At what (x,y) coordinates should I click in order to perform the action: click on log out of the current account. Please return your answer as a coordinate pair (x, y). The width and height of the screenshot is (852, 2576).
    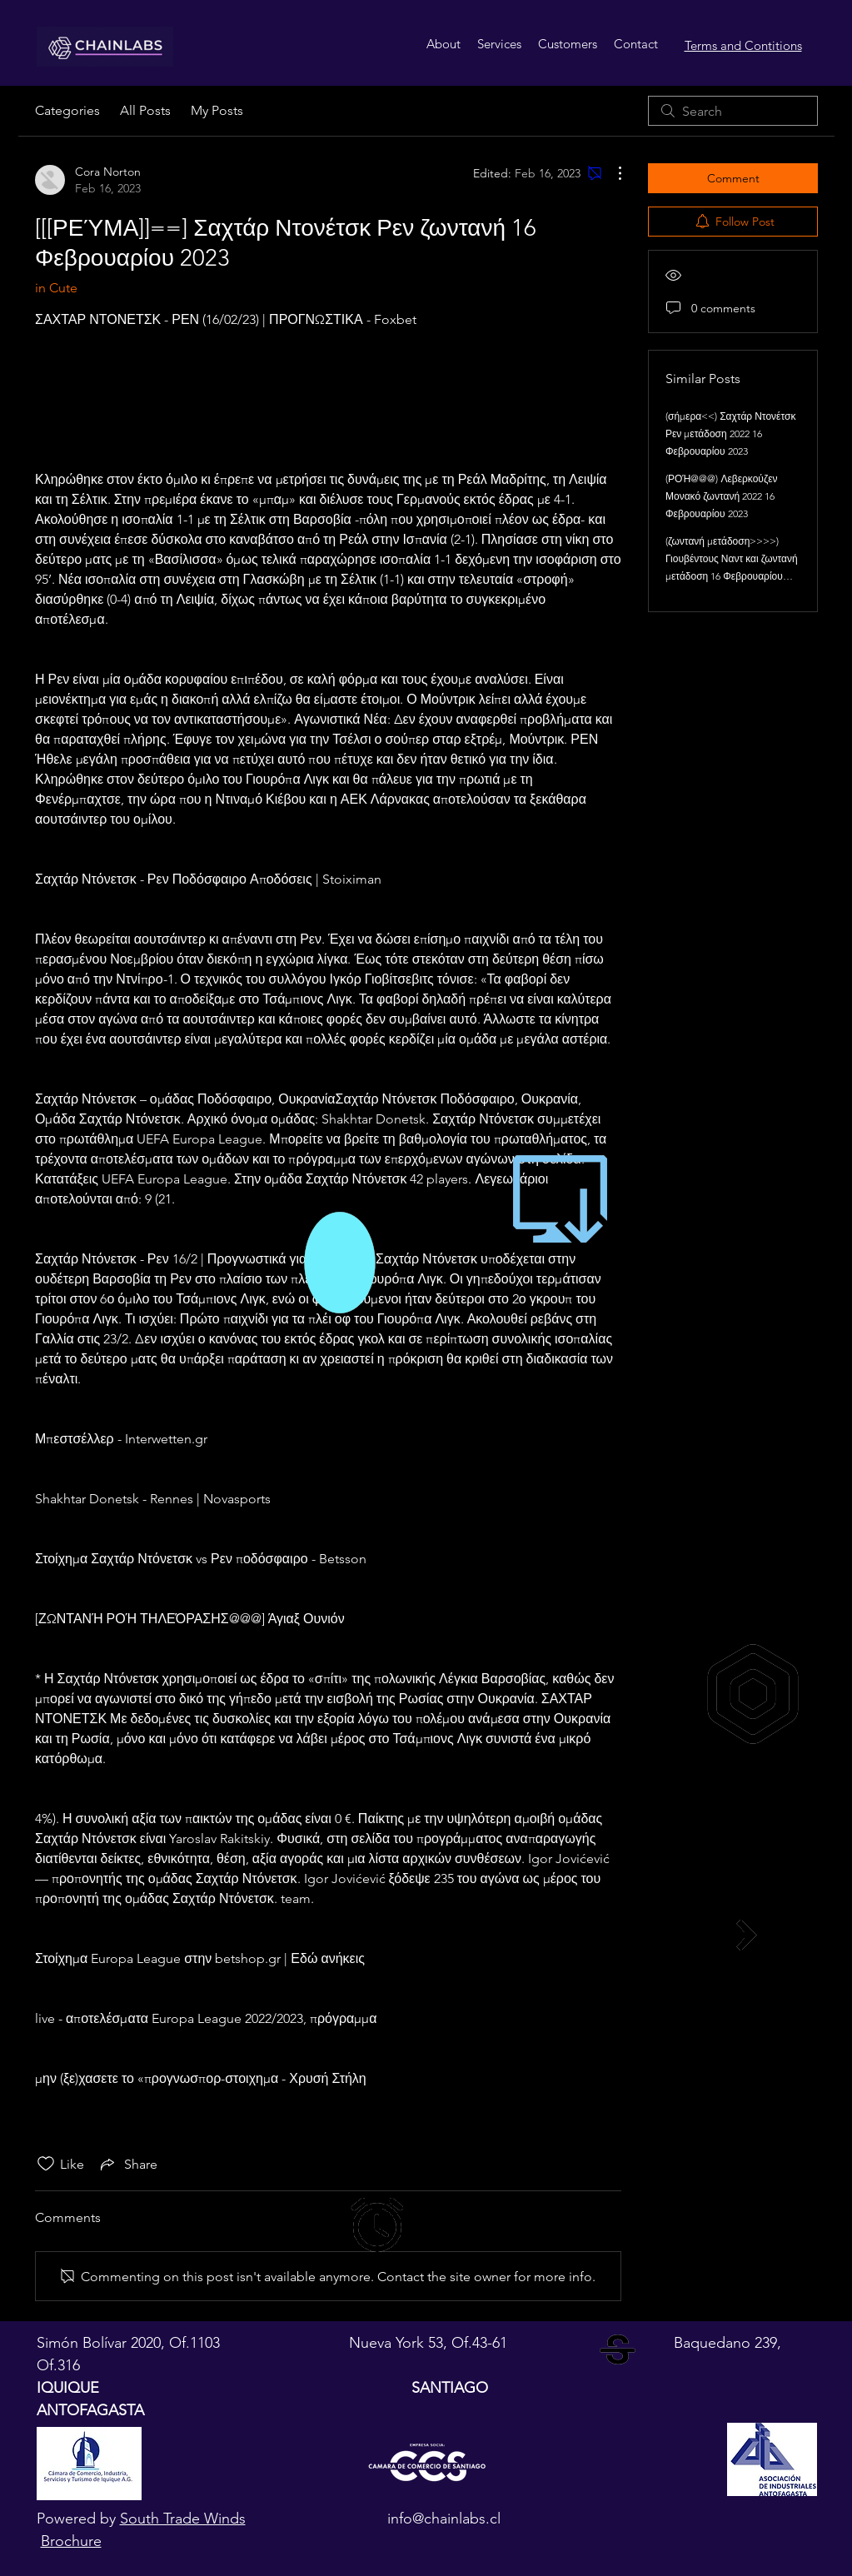
    Looking at the image, I should click on (742, 1935).